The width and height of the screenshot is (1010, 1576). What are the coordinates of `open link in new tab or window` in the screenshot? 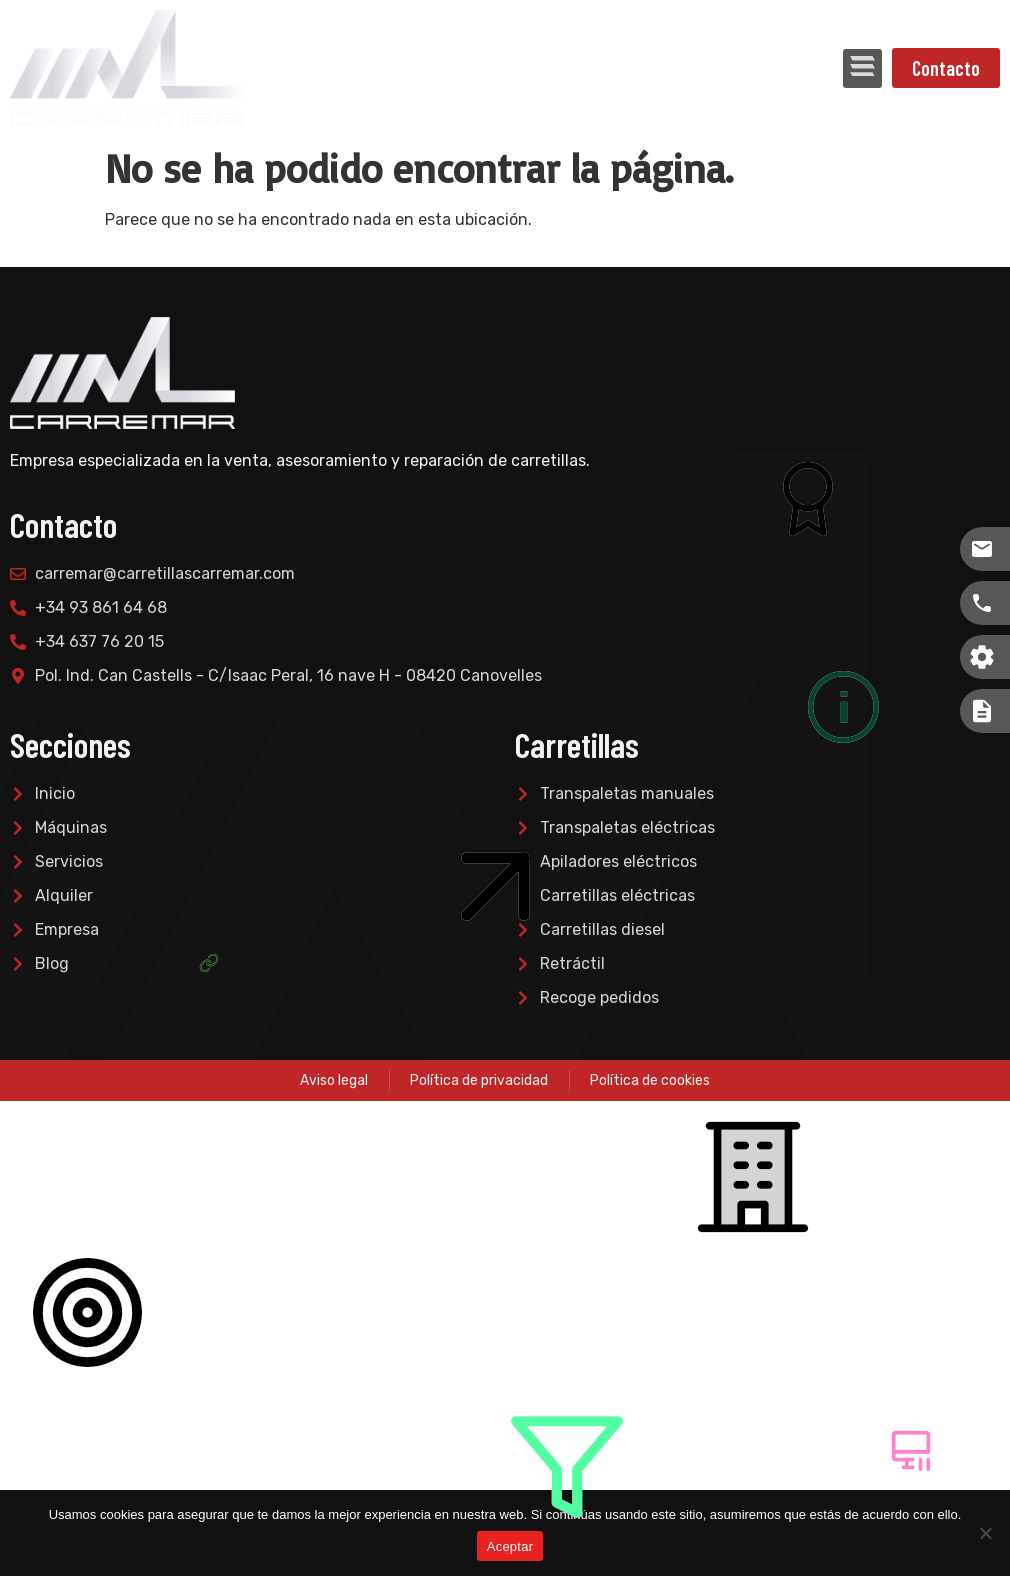 It's located at (495, 886).